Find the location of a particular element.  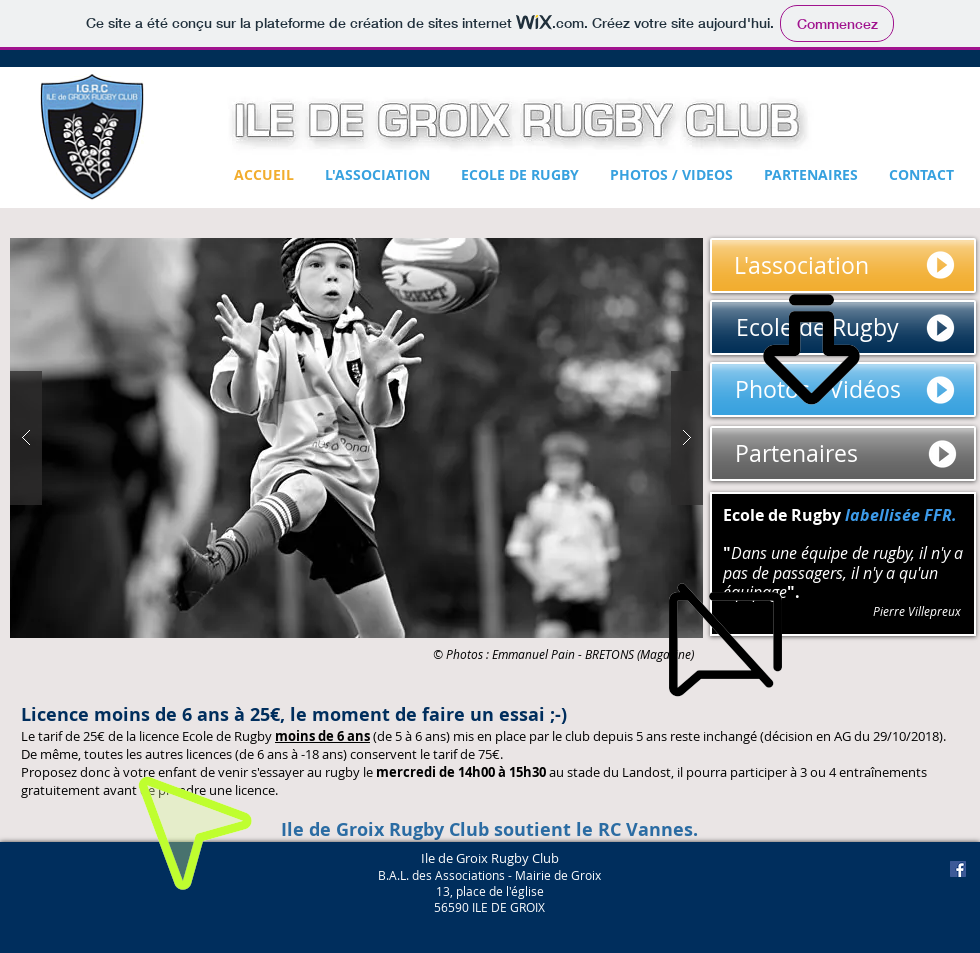

mute or disable chat notifications is located at coordinates (725, 635).